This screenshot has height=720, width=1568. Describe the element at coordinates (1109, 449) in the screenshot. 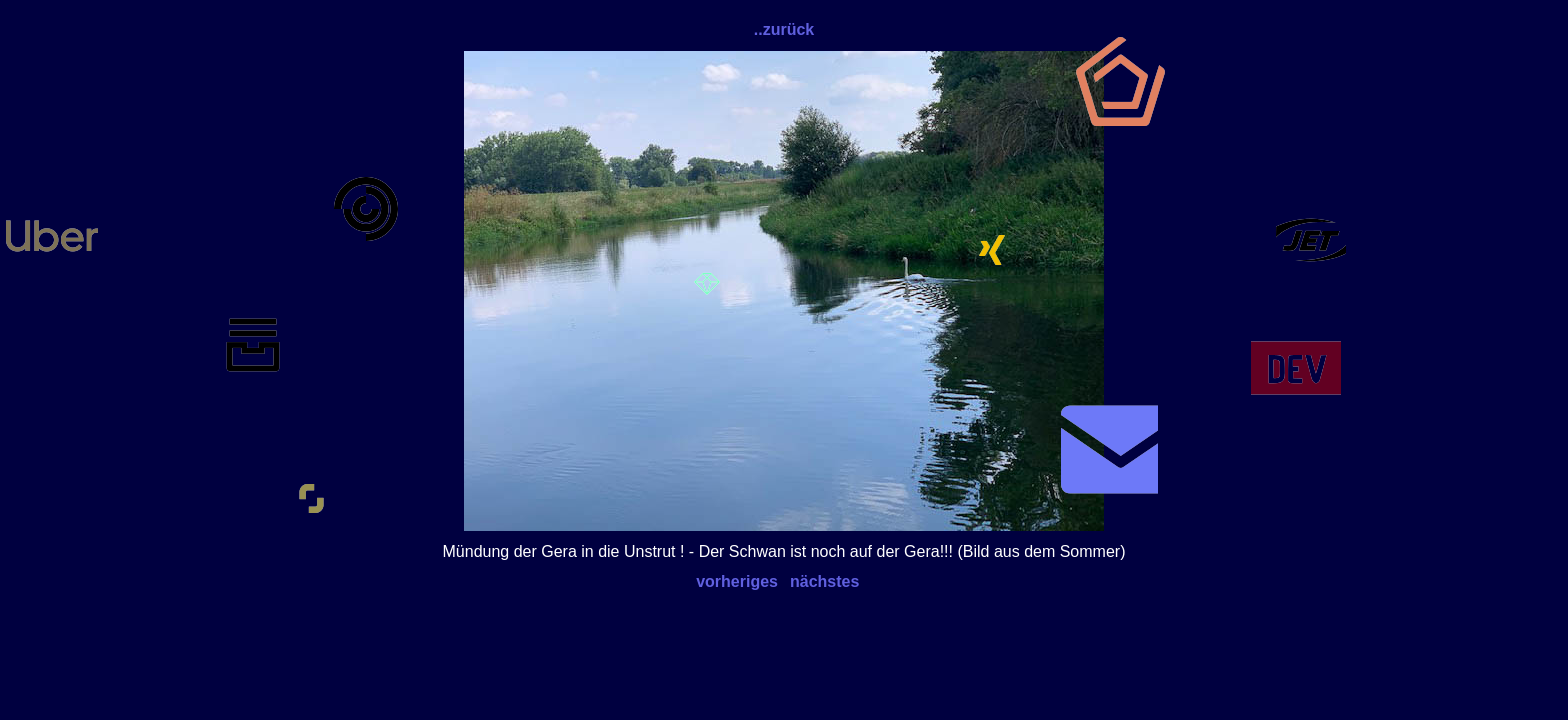

I see `mailbox.org email service logo` at that location.